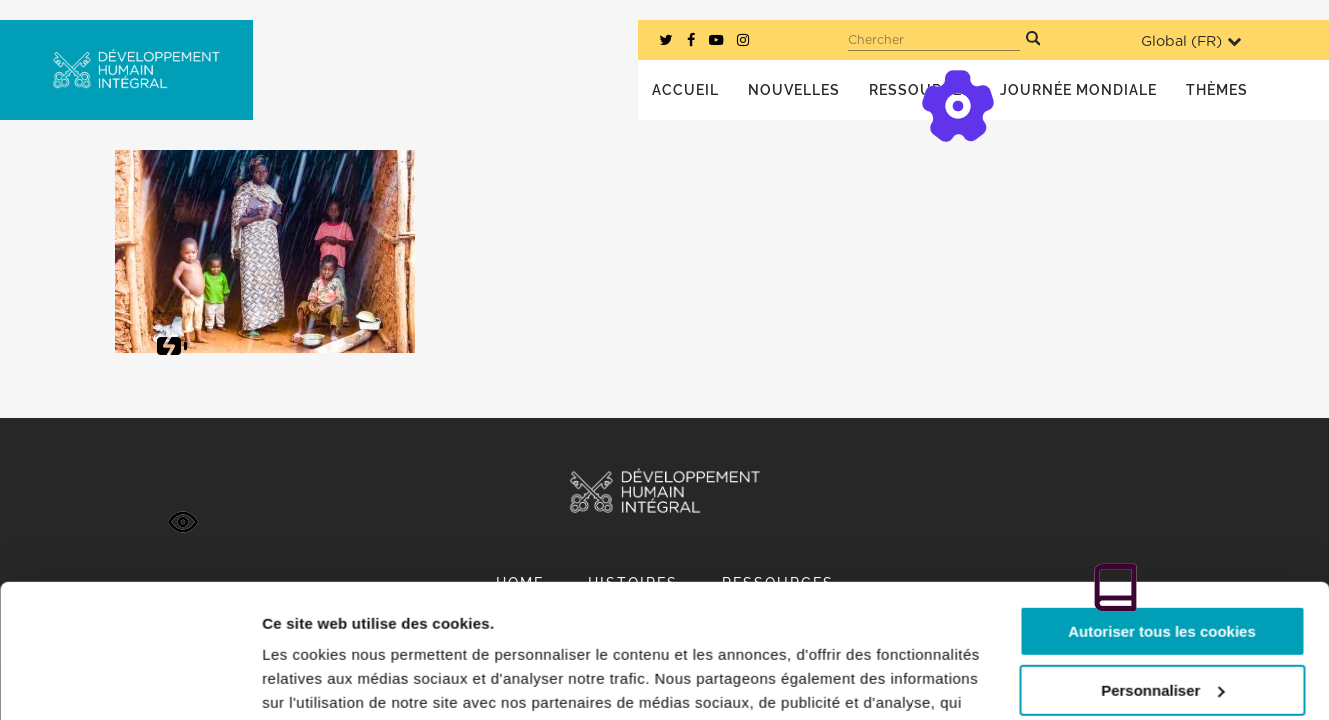 The width and height of the screenshot is (1329, 720). Describe the element at coordinates (183, 522) in the screenshot. I see `view or preview content` at that location.